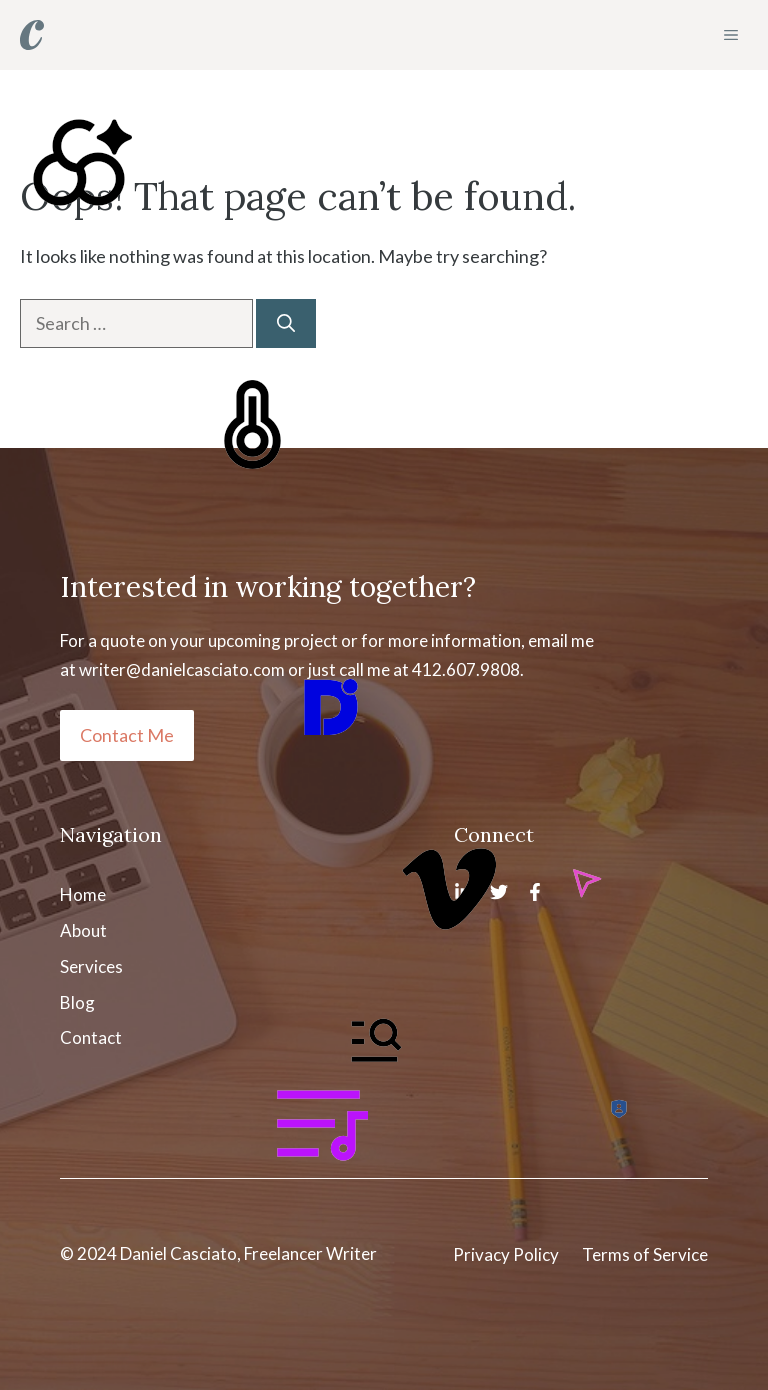 This screenshot has height=1390, width=768. Describe the element at coordinates (587, 883) in the screenshot. I see `tap to navigate to this location` at that location.